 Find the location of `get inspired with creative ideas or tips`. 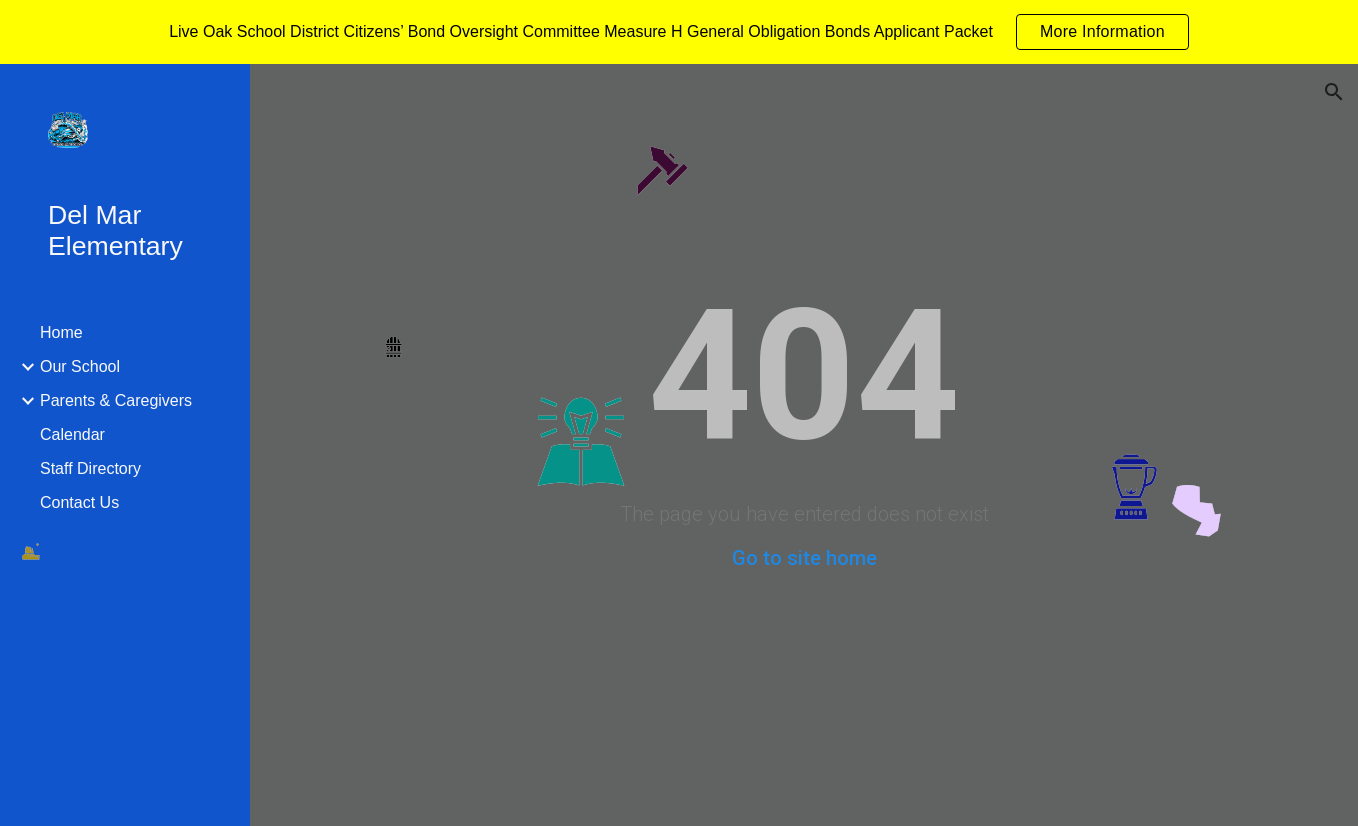

get inspired with creative ideas or tips is located at coordinates (581, 442).